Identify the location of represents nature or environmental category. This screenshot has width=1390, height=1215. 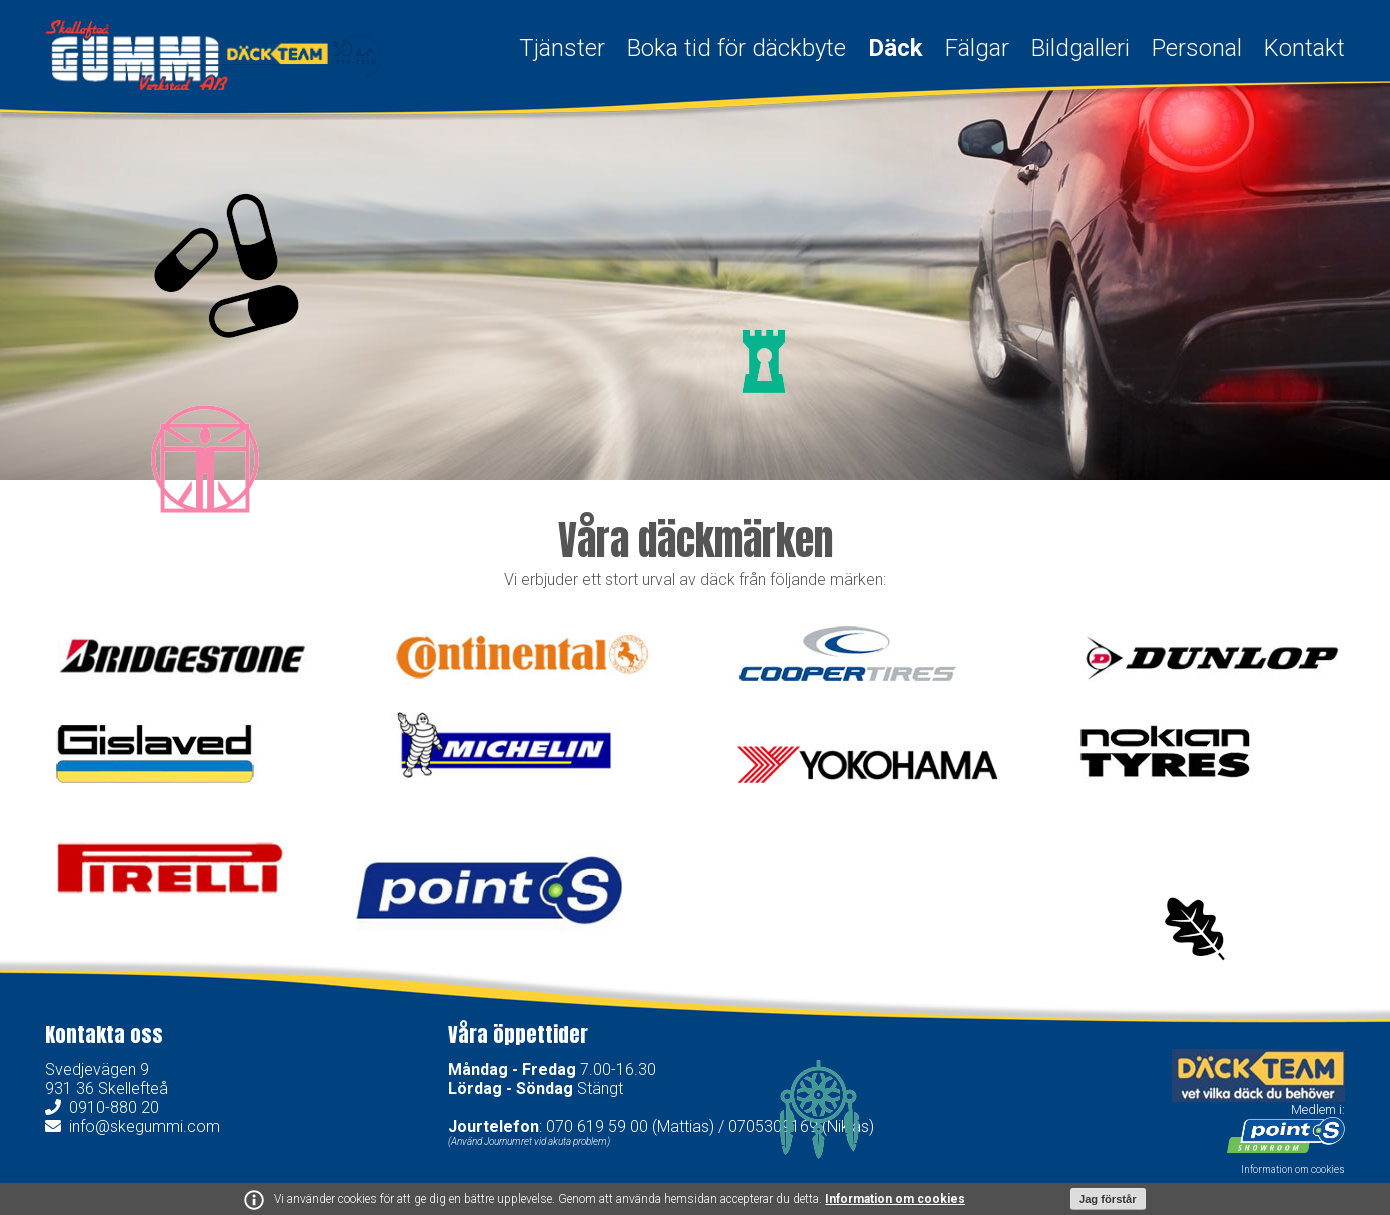
(1195, 929).